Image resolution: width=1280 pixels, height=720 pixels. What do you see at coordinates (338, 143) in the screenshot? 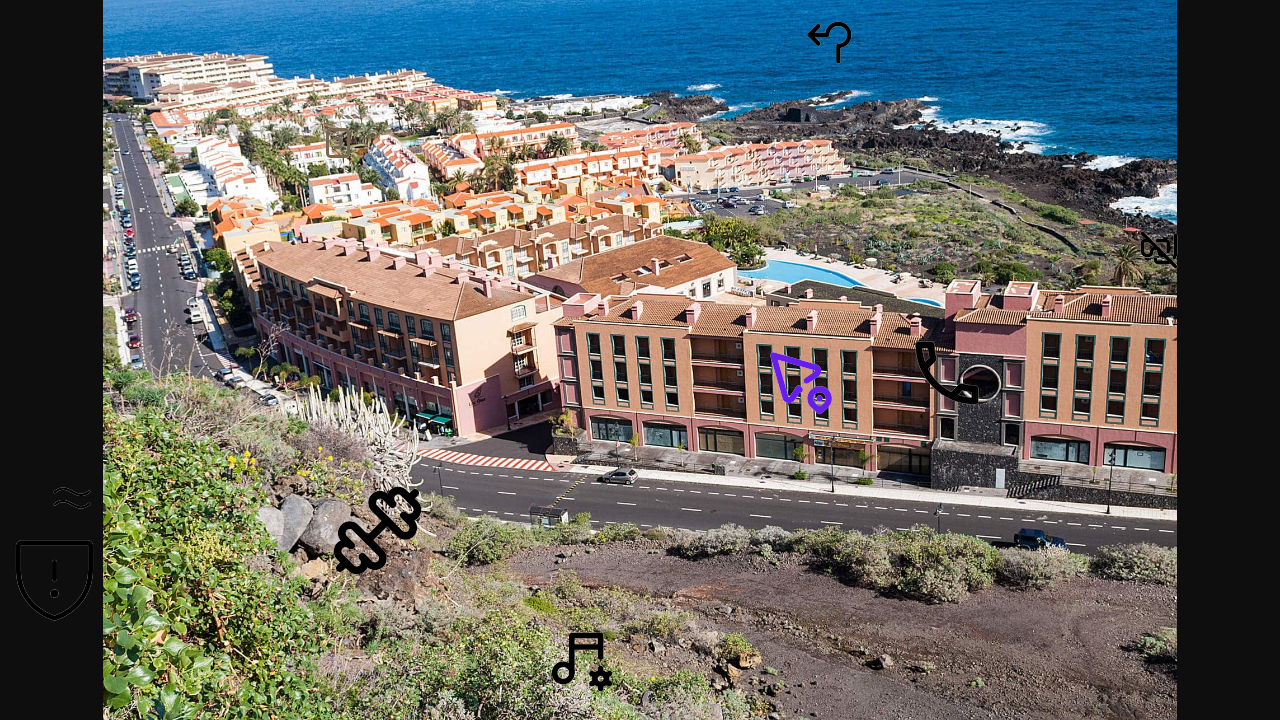
I see `select the 3 playing card` at bounding box center [338, 143].